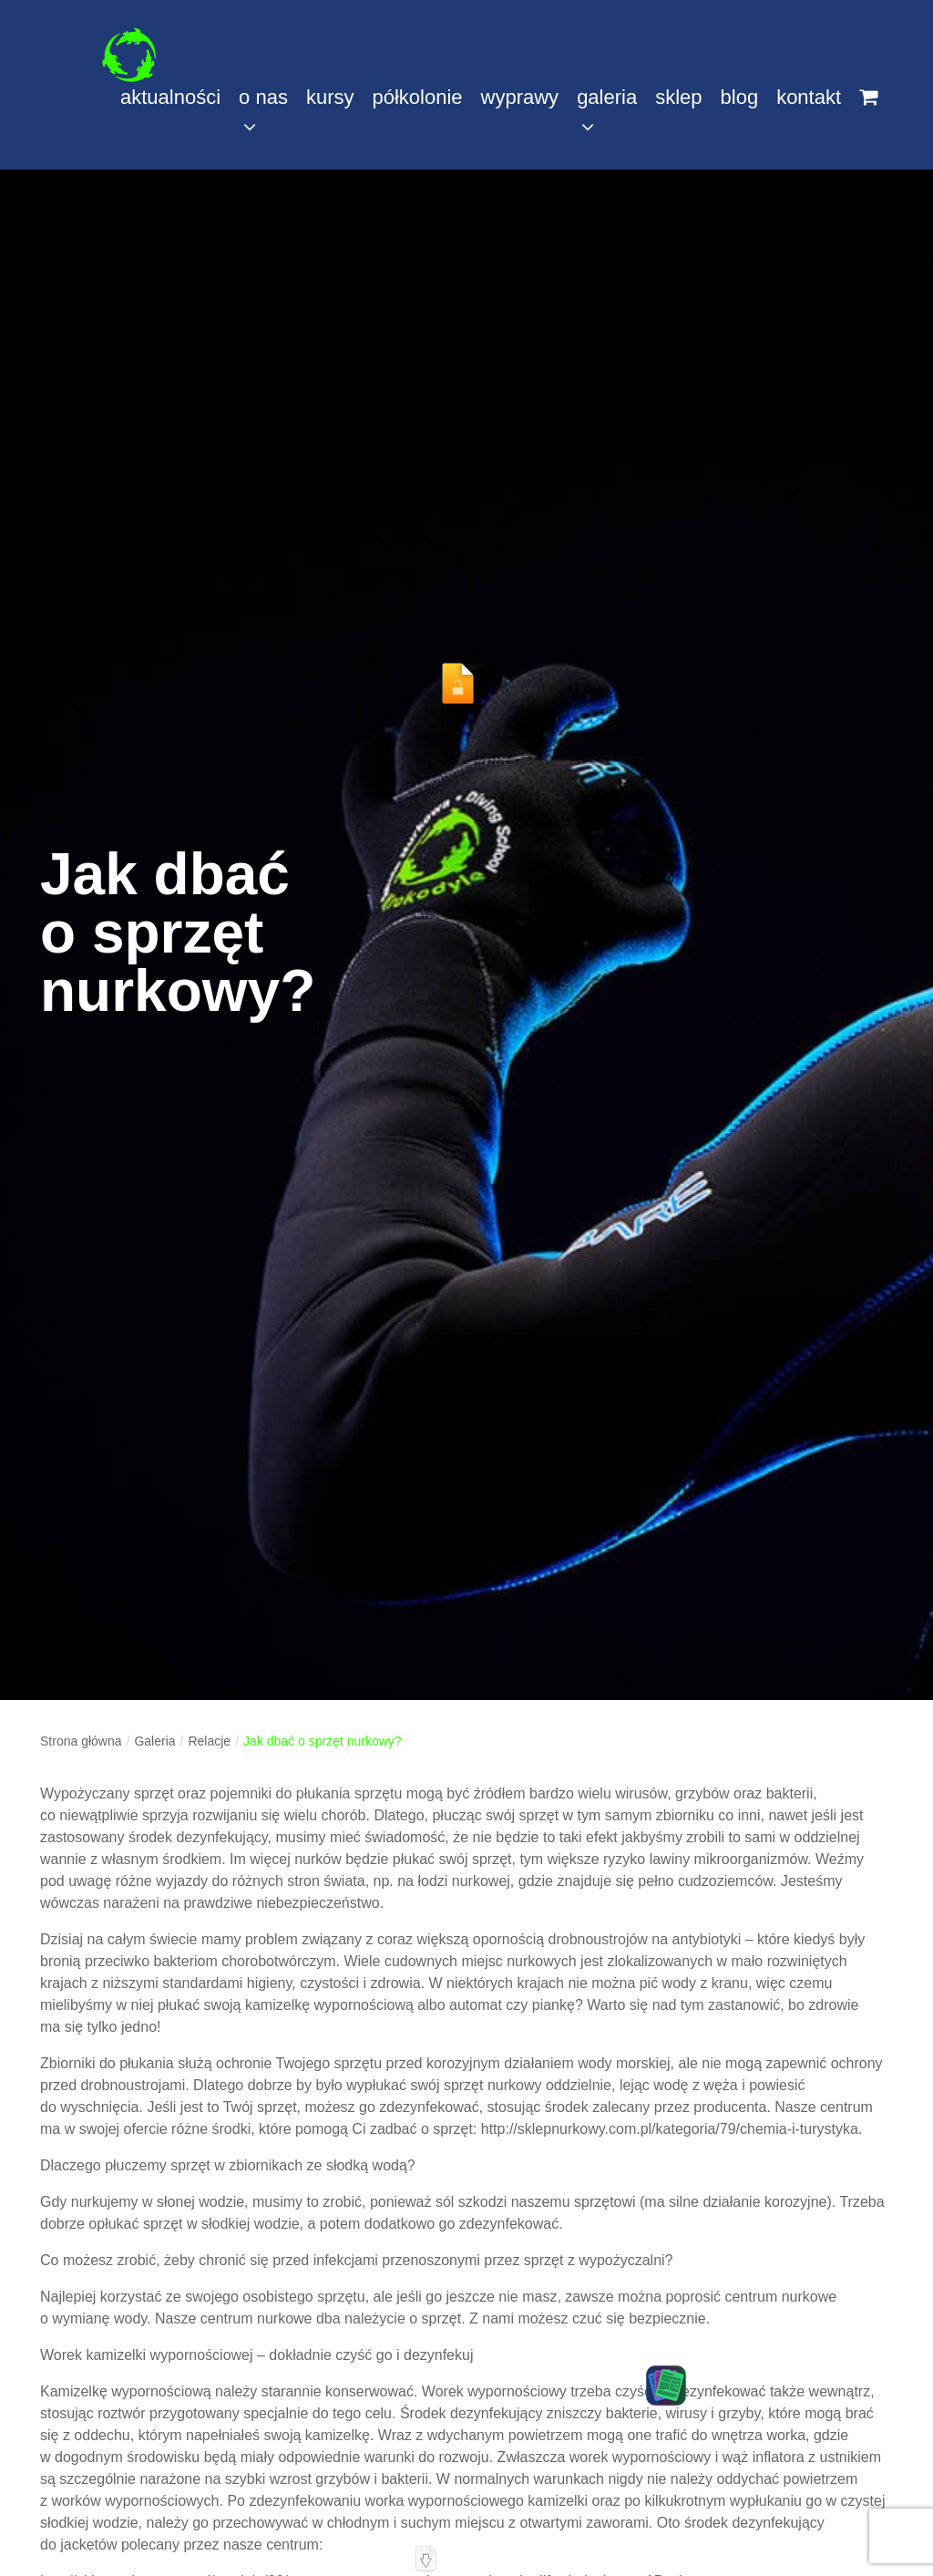  I want to click on install a file or software package, so click(425, 2558).